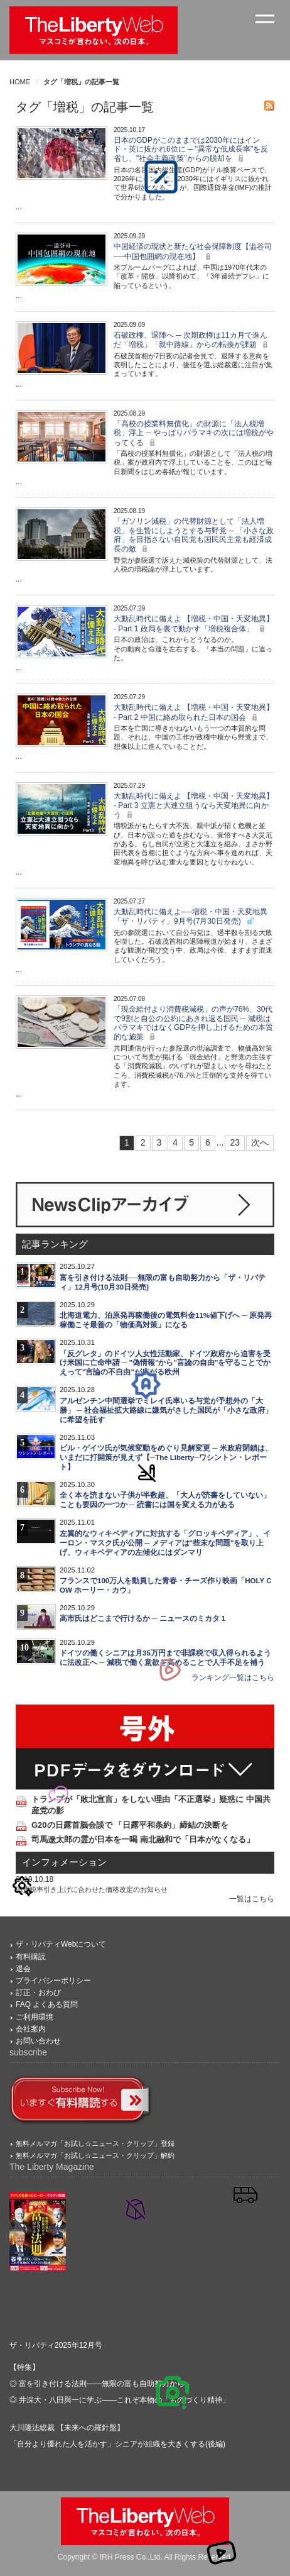 The image size is (290, 2576). Describe the element at coordinates (147, 1473) in the screenshot. I see `writing or editing is disabled` at that location.